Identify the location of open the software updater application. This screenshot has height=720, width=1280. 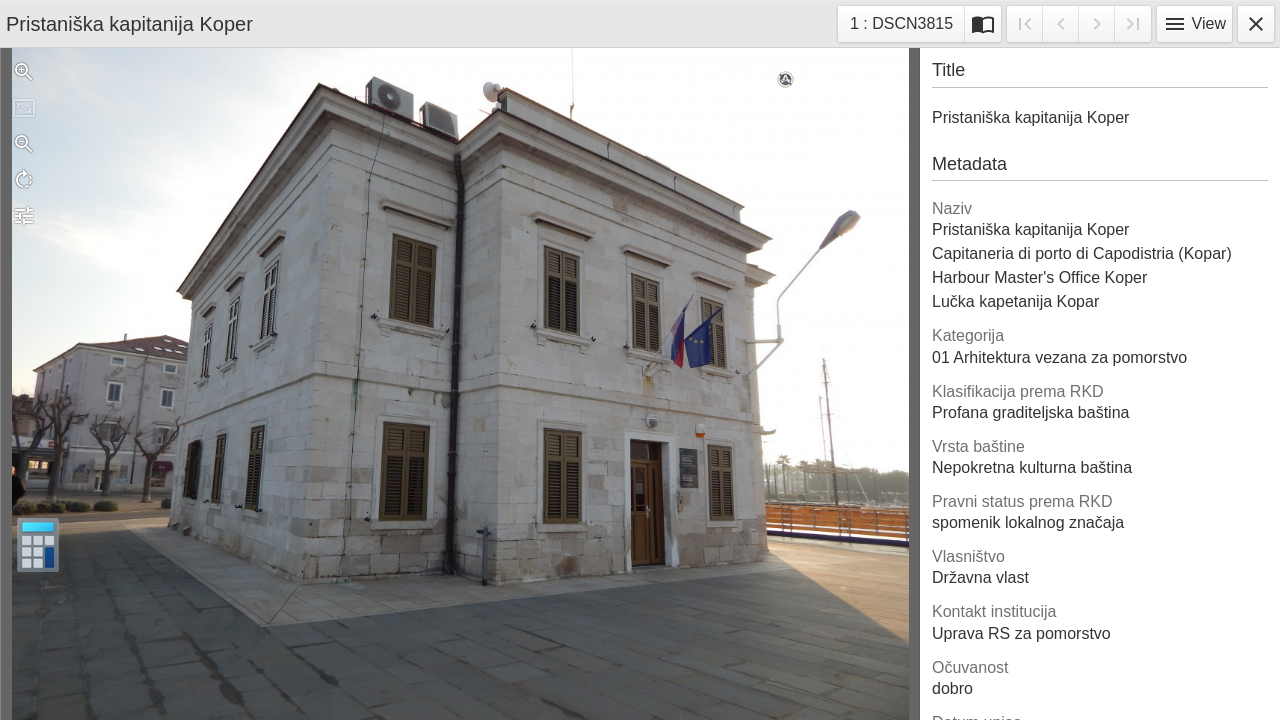
(785, 79).